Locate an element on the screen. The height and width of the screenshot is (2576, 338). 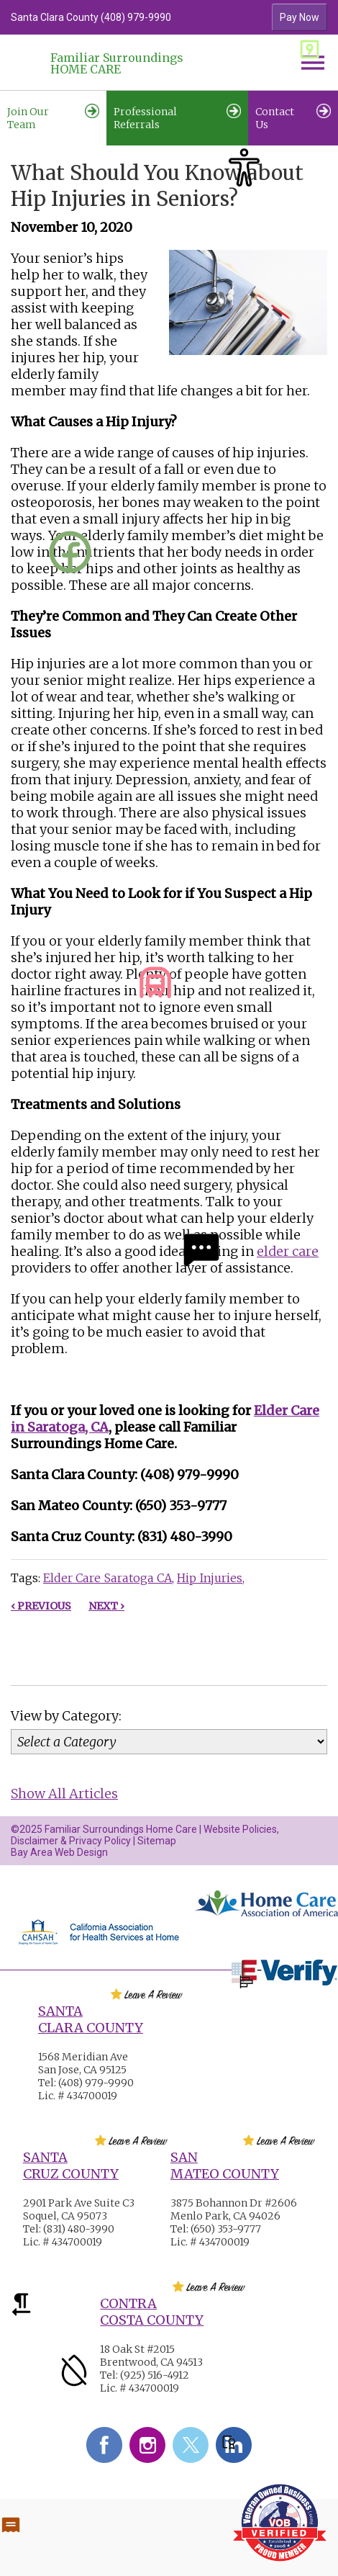
access accessibility settings is located at coordinates (244, 167).